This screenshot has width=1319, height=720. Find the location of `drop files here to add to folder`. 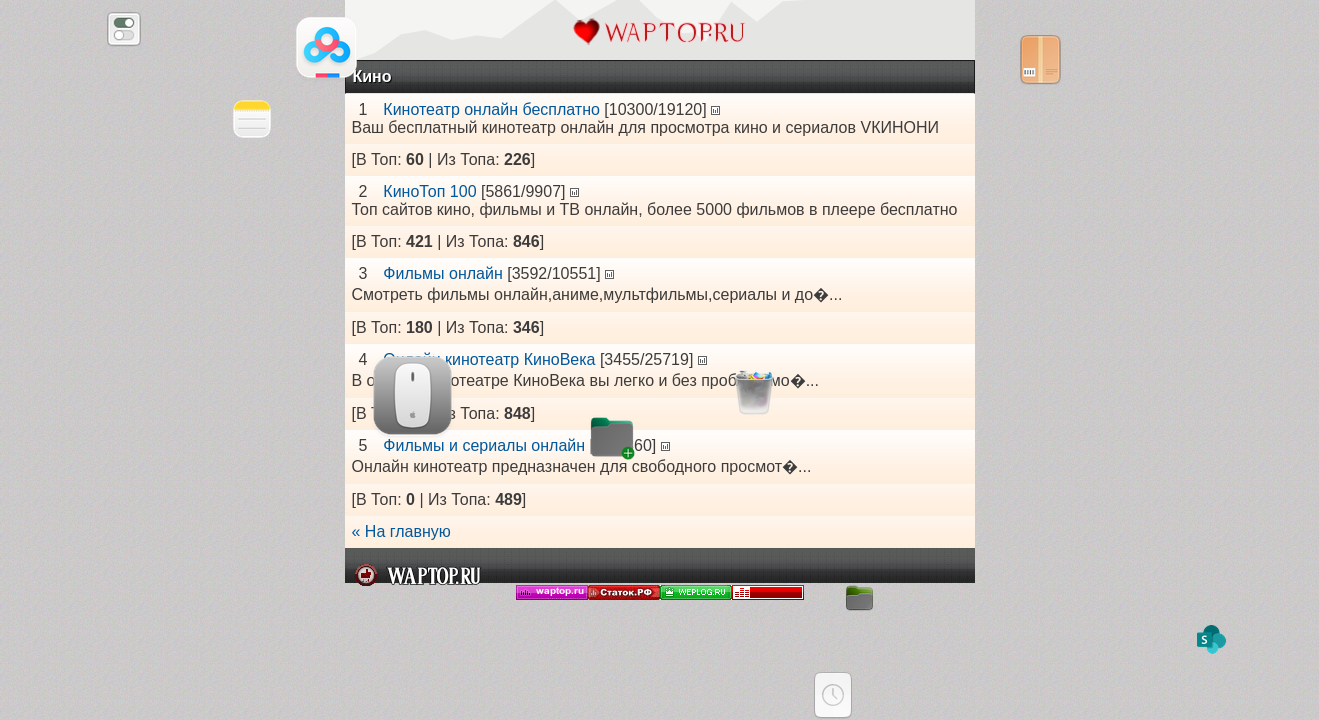

drop files here to add to folder is located at coordinates (859, 597).